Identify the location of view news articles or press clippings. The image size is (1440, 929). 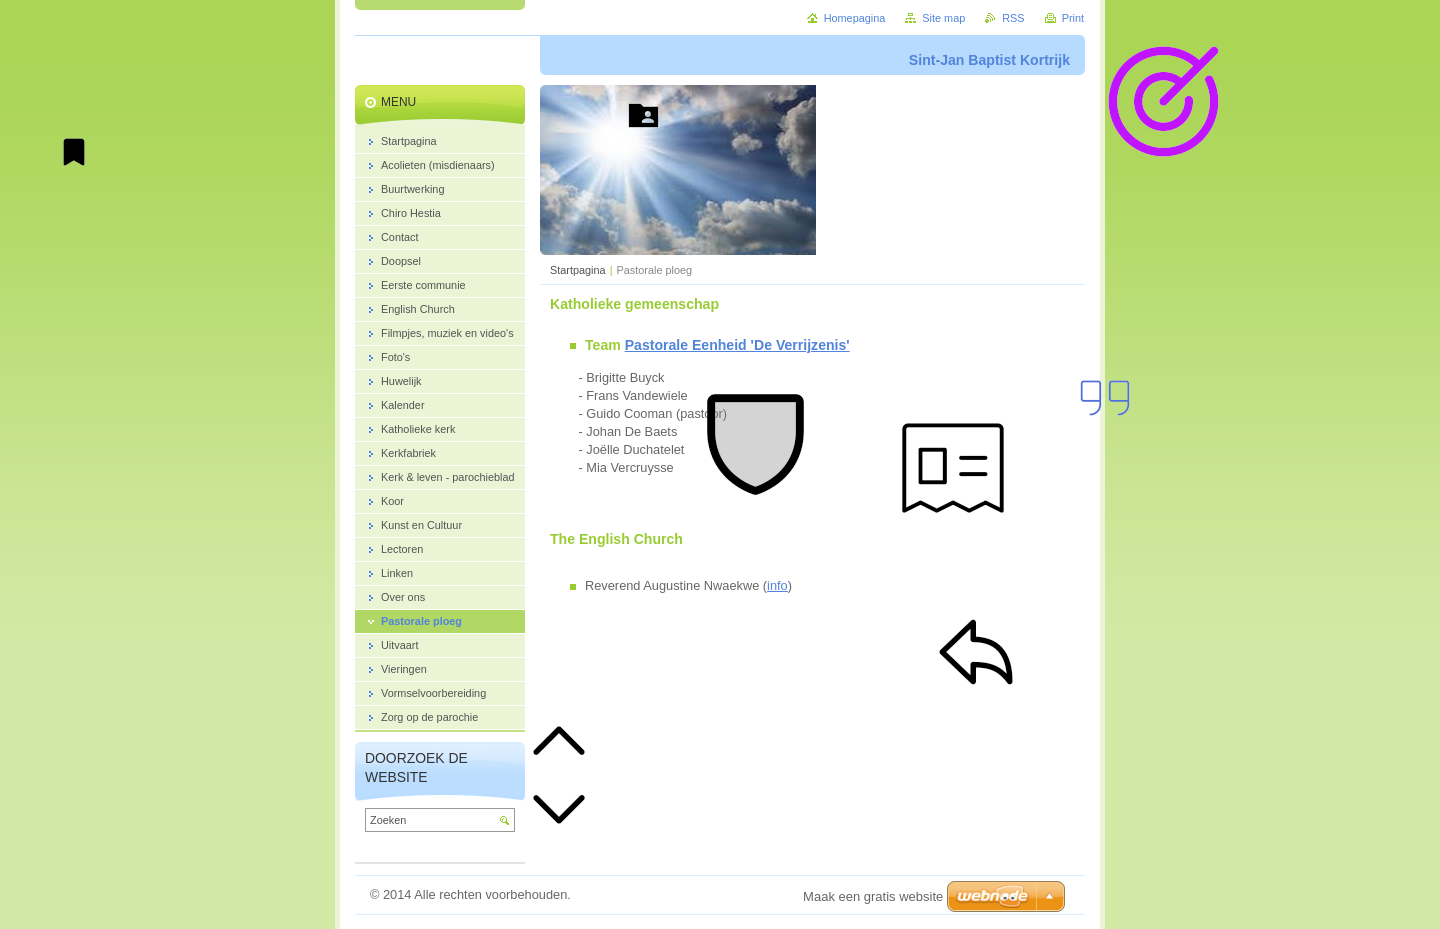
(953, 466).